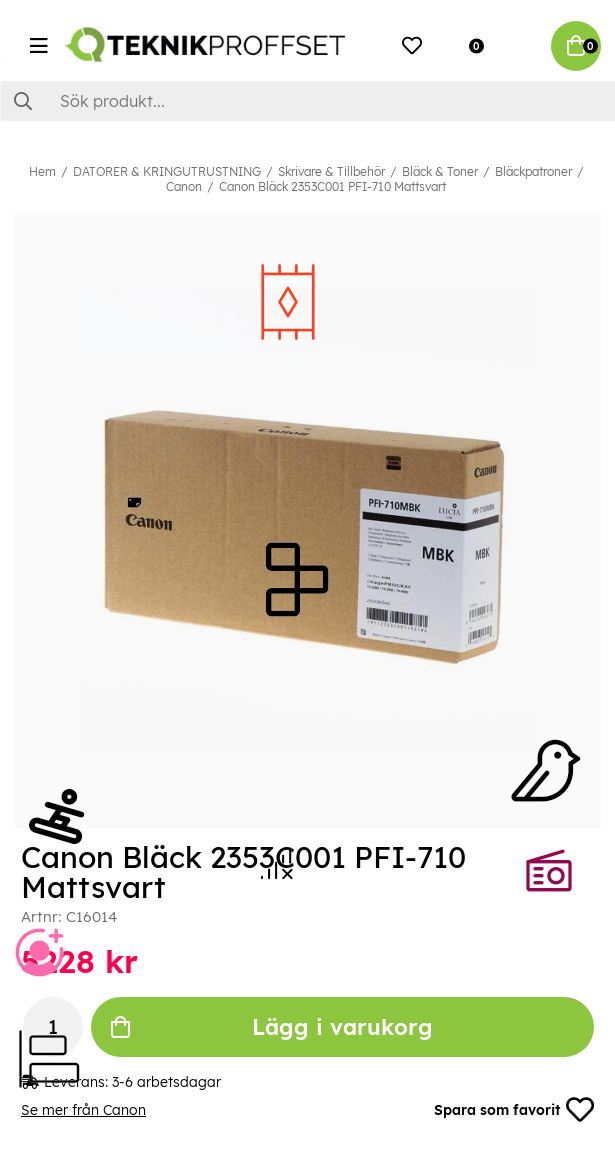 The image size is (615, 1161). Describe the element at coordinates (134, 502) in the screenshot. I see `indicates tarp or cover item` at that location.